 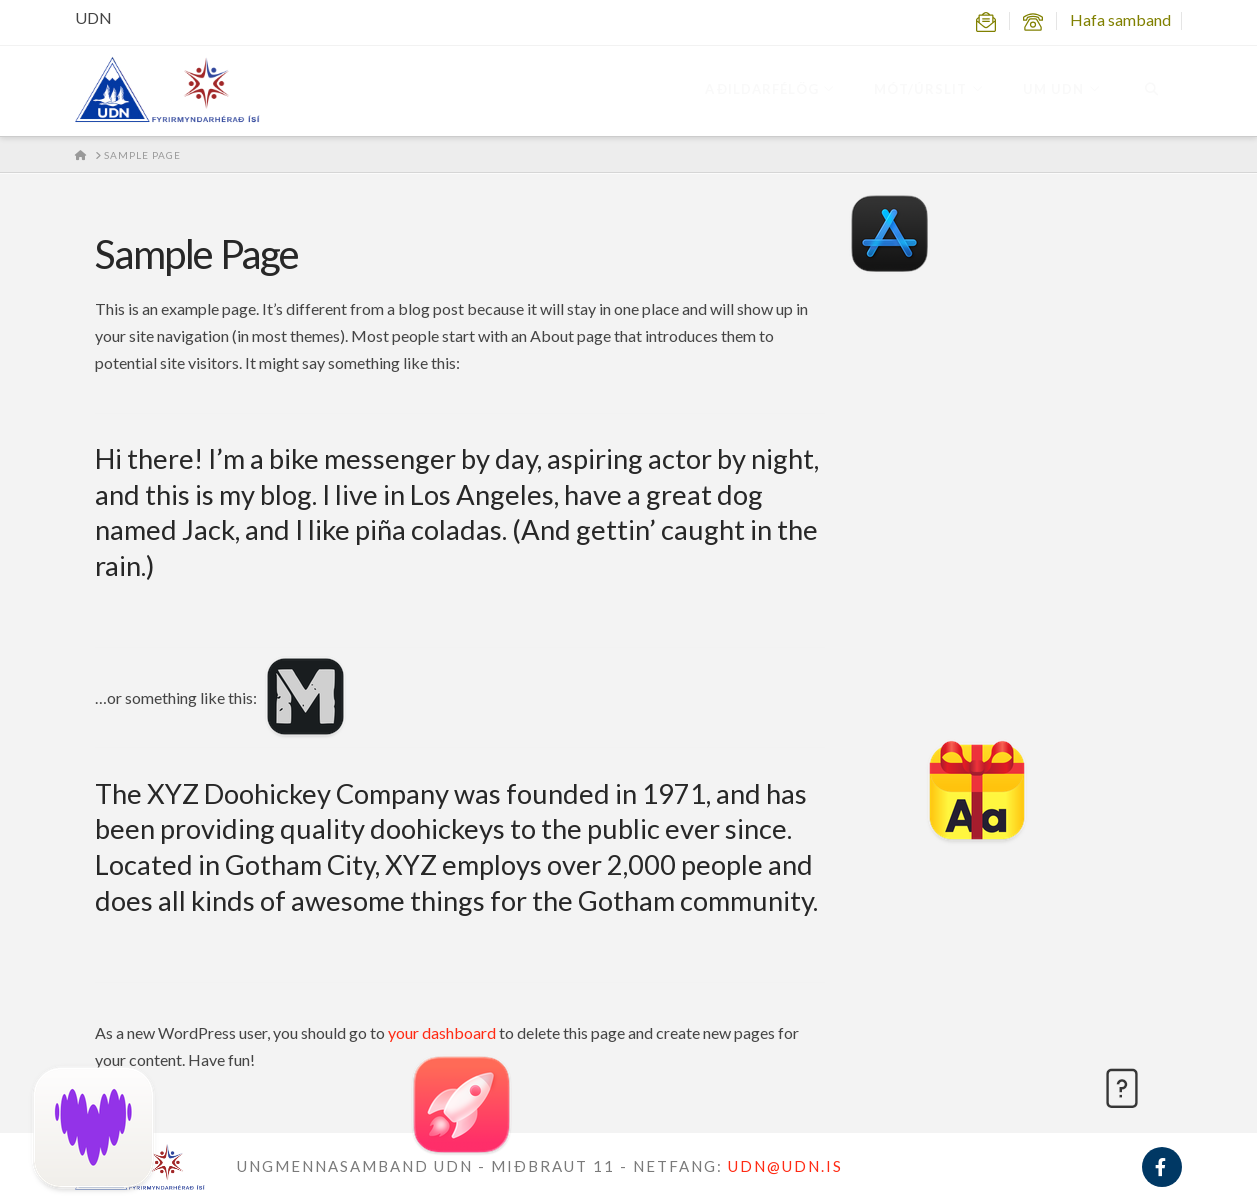 I want to click on access help documentation, so click(x=1122, y=1087).